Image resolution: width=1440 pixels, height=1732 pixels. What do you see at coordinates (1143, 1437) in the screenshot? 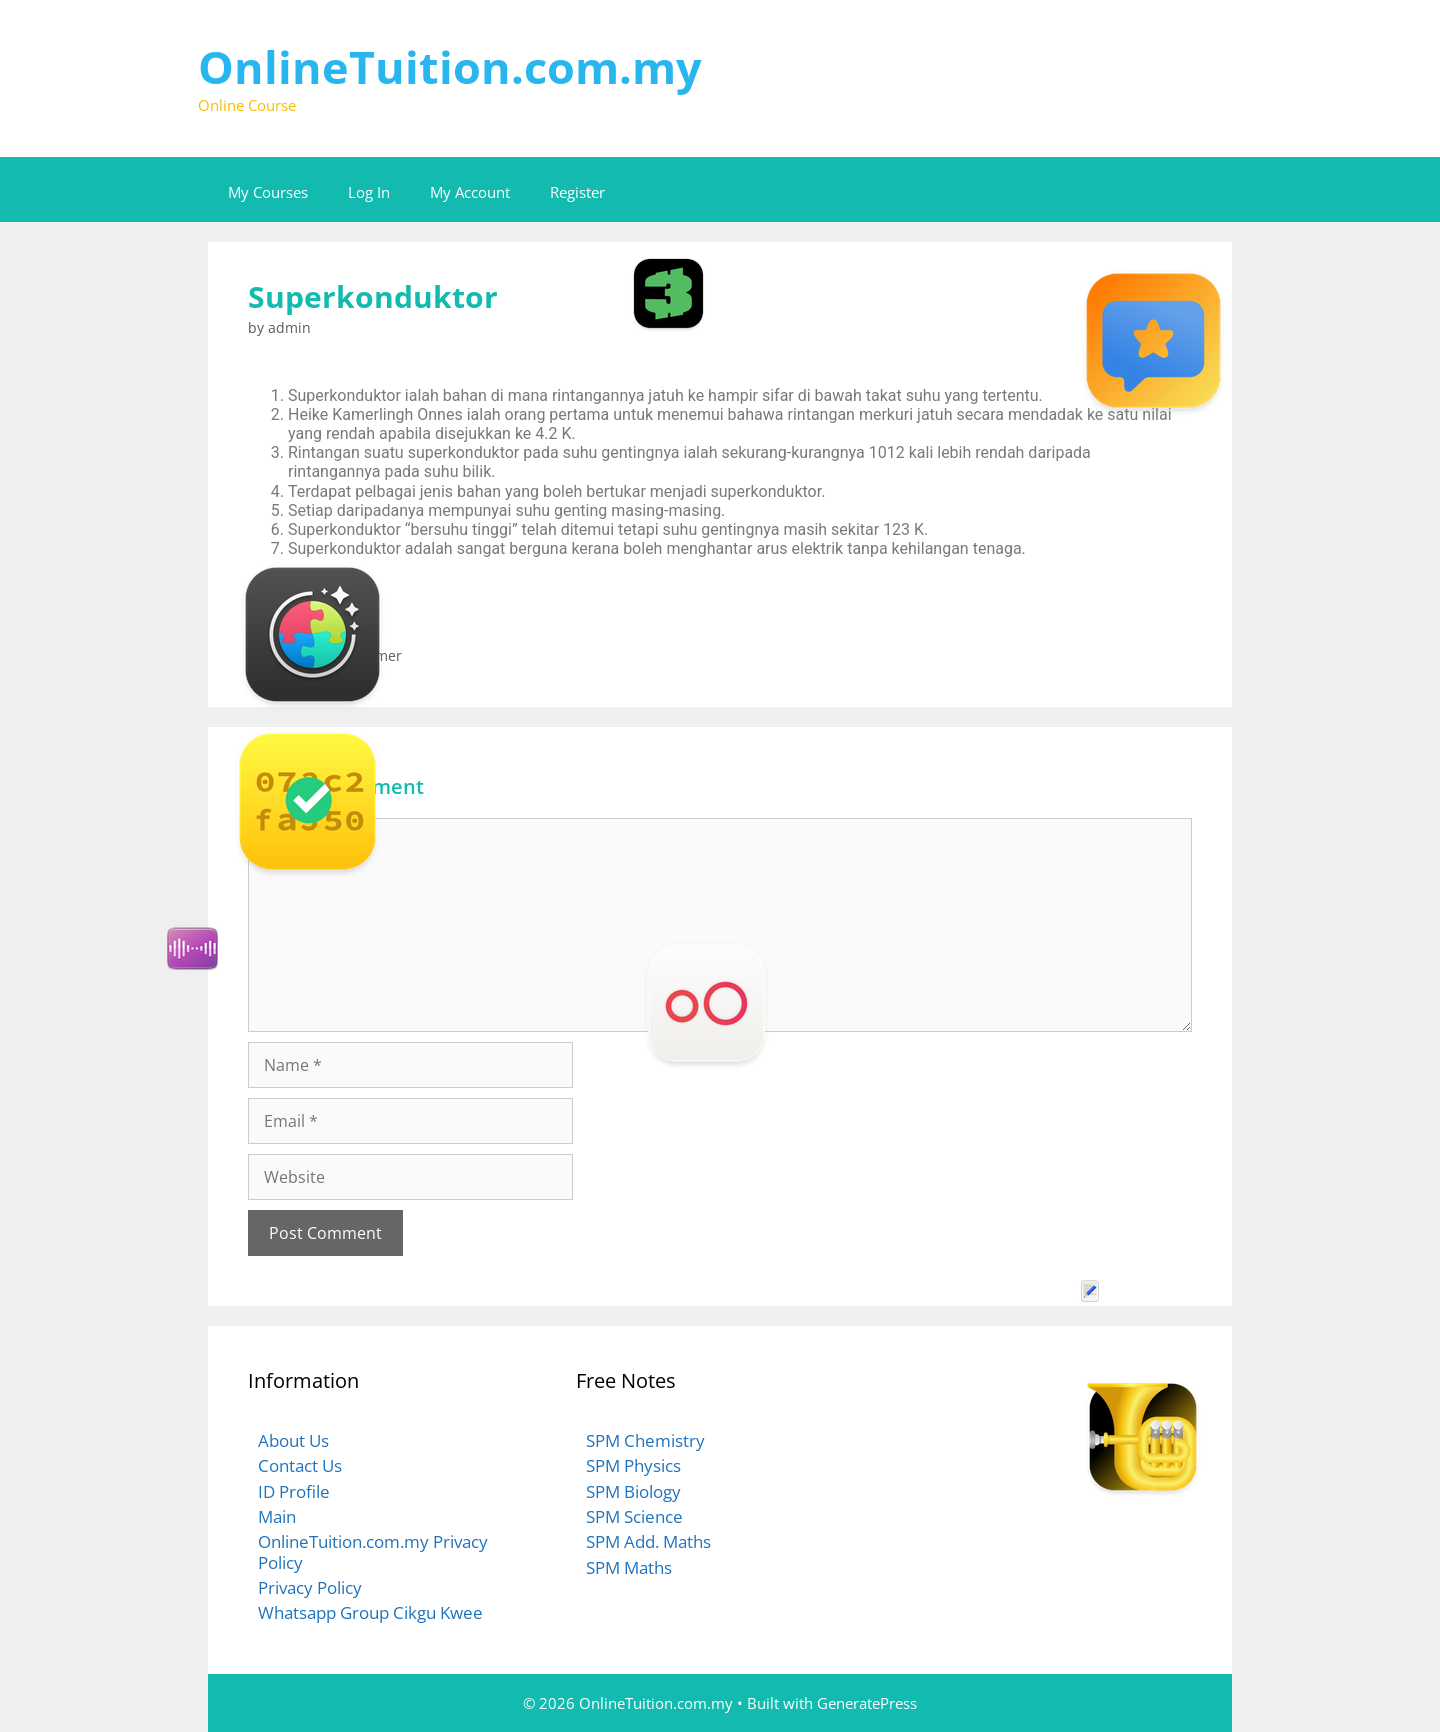
I see `open Tuba, a Mastodon and Fediverse client` at bounding box center [1143, 1437].